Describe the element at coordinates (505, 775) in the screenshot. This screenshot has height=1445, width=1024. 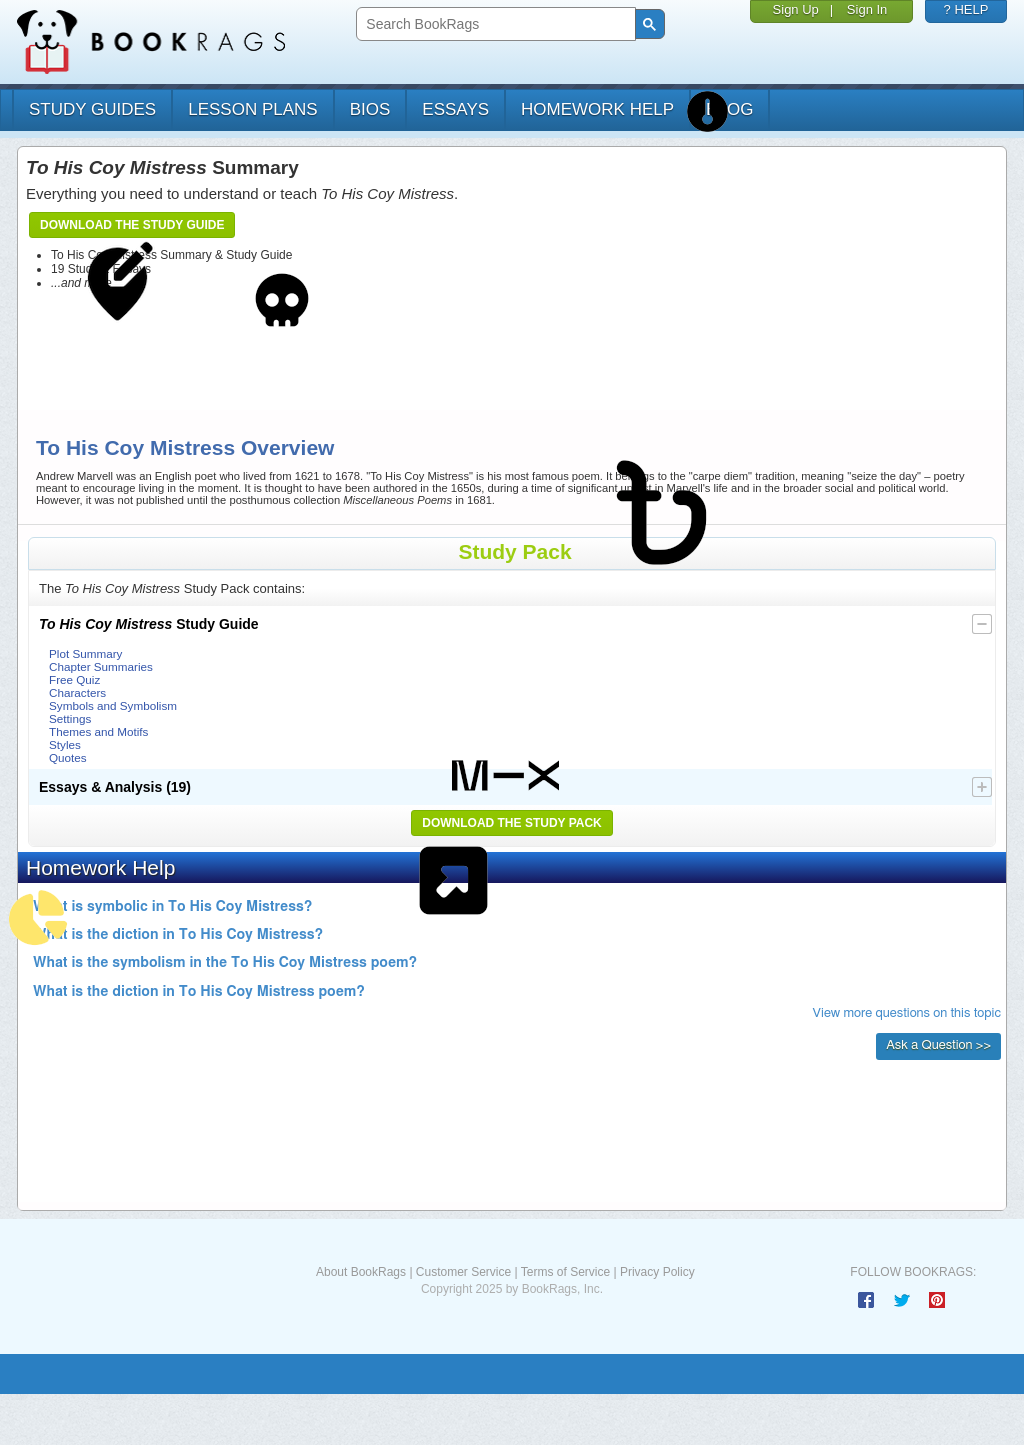
I see `open mixcloud app or website` at that location.